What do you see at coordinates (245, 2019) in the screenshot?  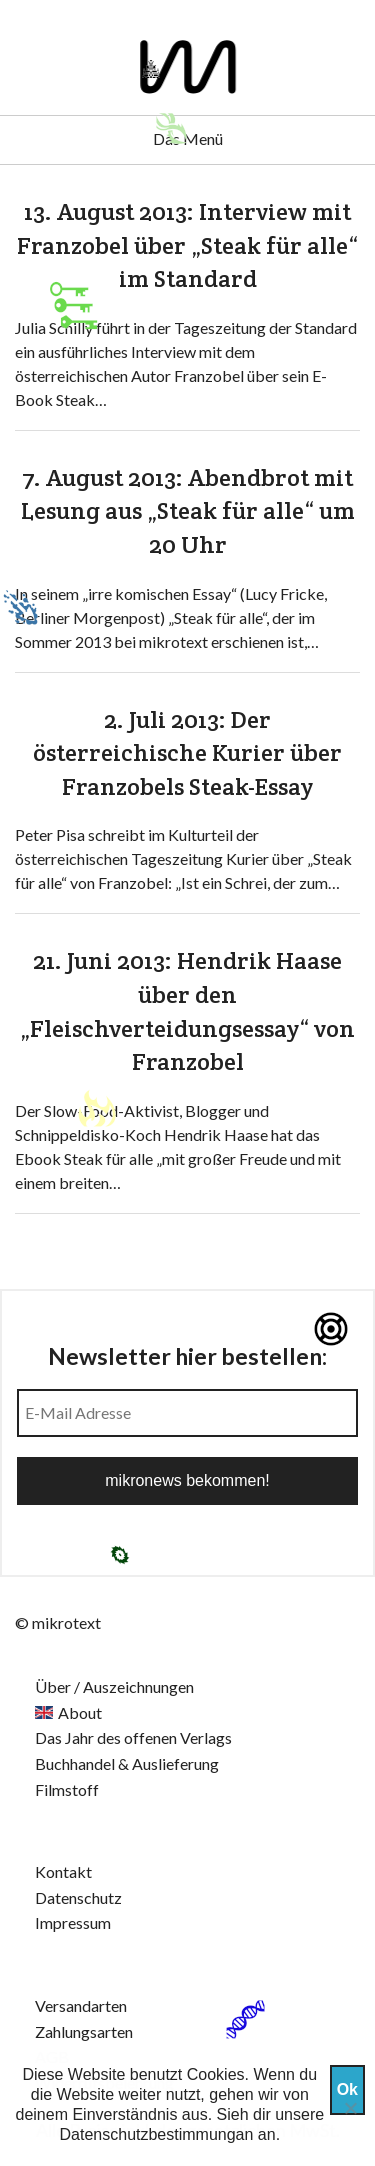 I see `access genetic or DNA-related information` at bounding box center [245, 2019].